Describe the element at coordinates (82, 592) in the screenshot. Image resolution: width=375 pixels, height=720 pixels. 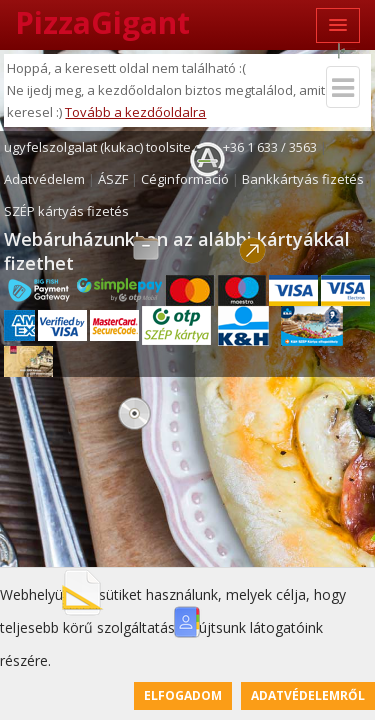
I see `configure page layout and dimensions` at that location.